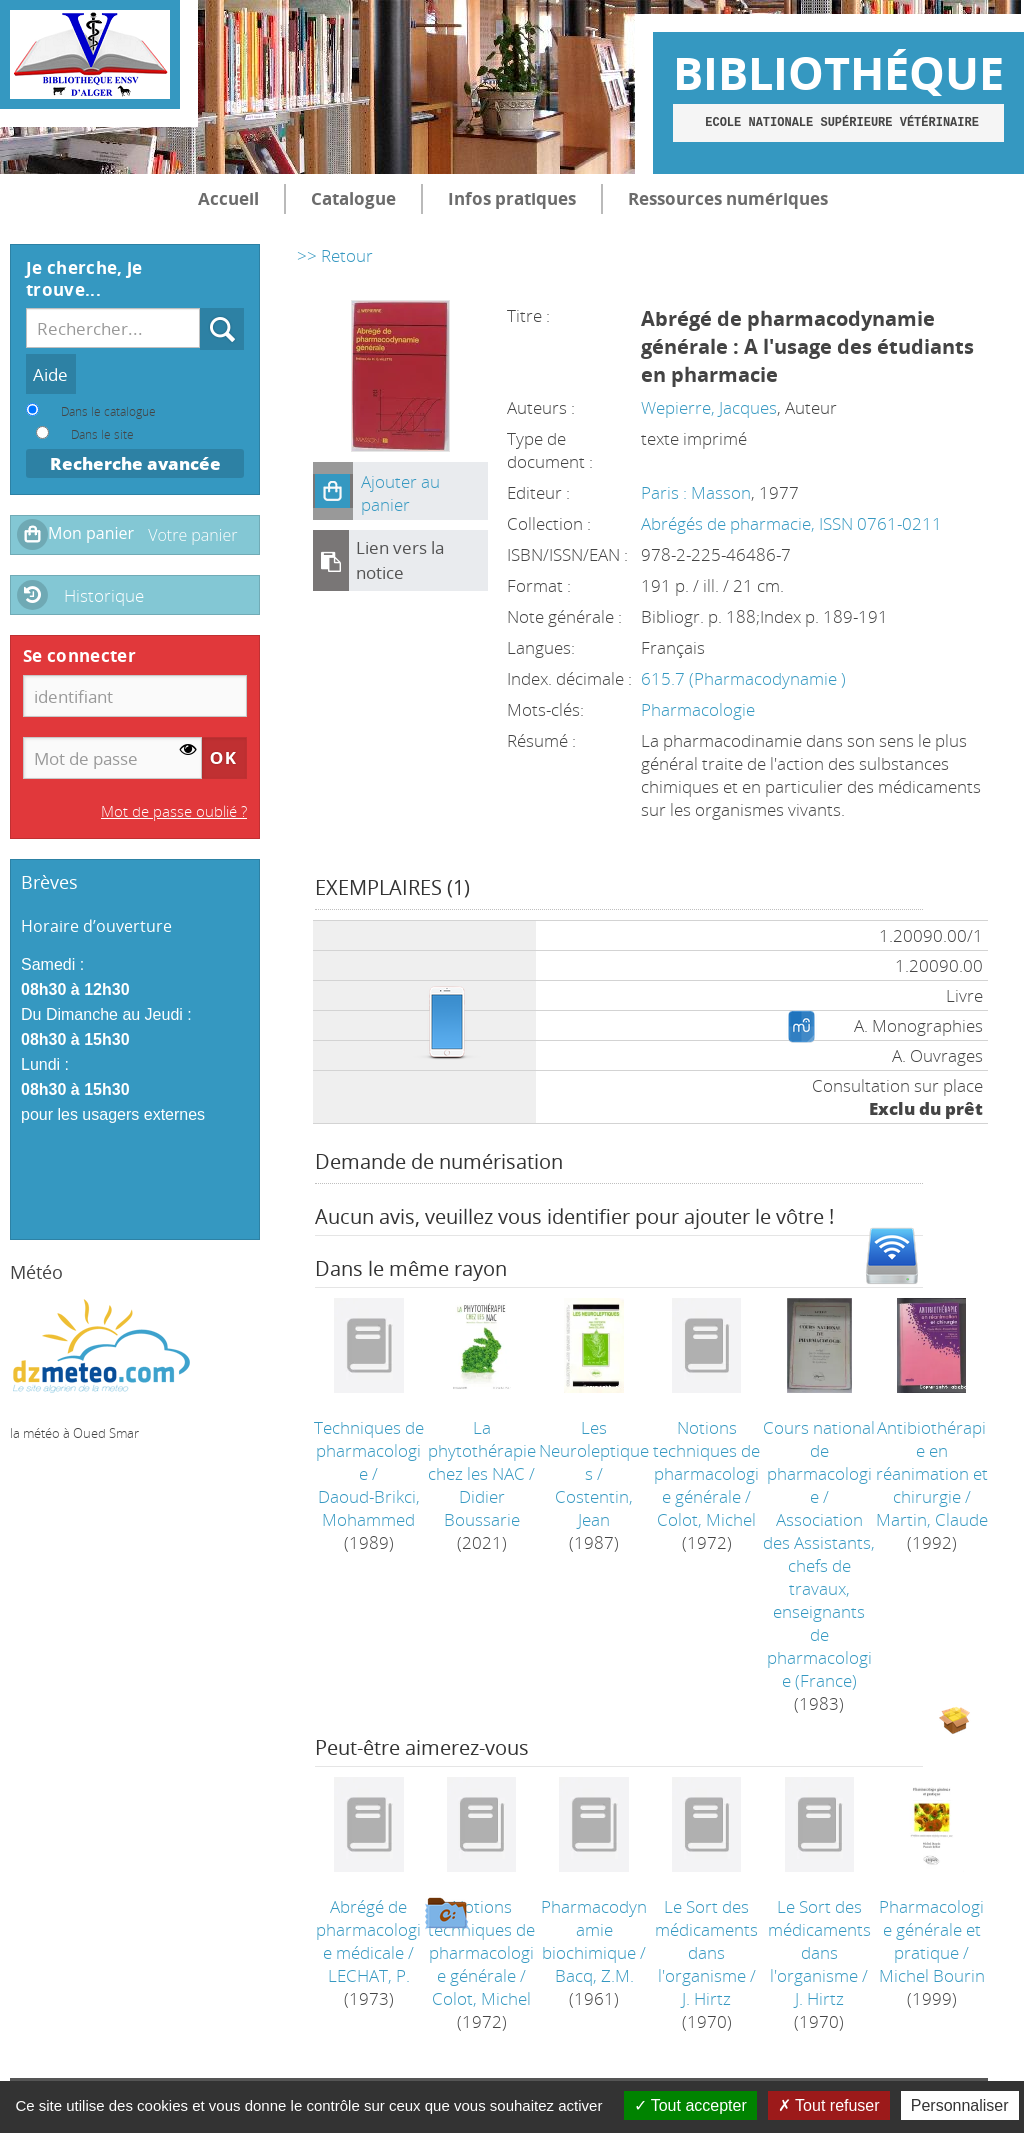 This screenshot has width=1024, height=2133. I want to click on open a MuseScore 3 music notation file, so click(801, 1026).